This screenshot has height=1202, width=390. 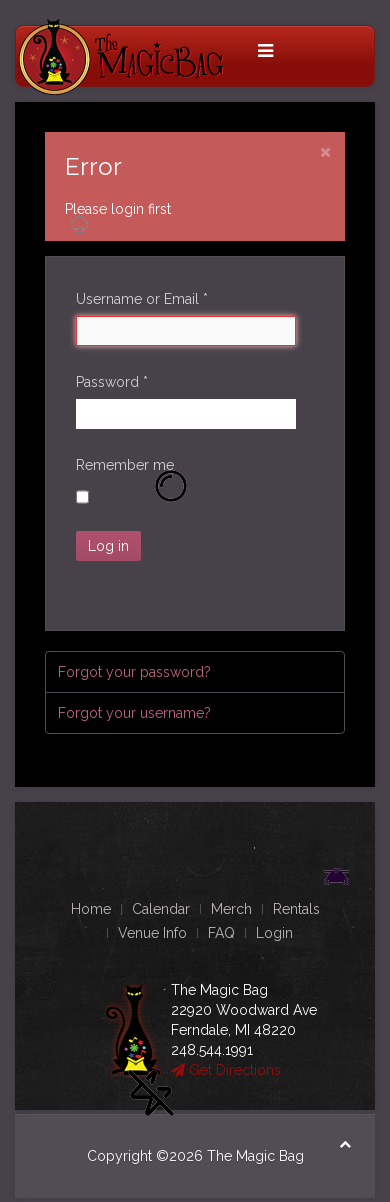 What do you see at coordinates (171, 486) in the screenshot?
I see `apply inner shadow effect to top-left corner` at bounding box center [171, 486].